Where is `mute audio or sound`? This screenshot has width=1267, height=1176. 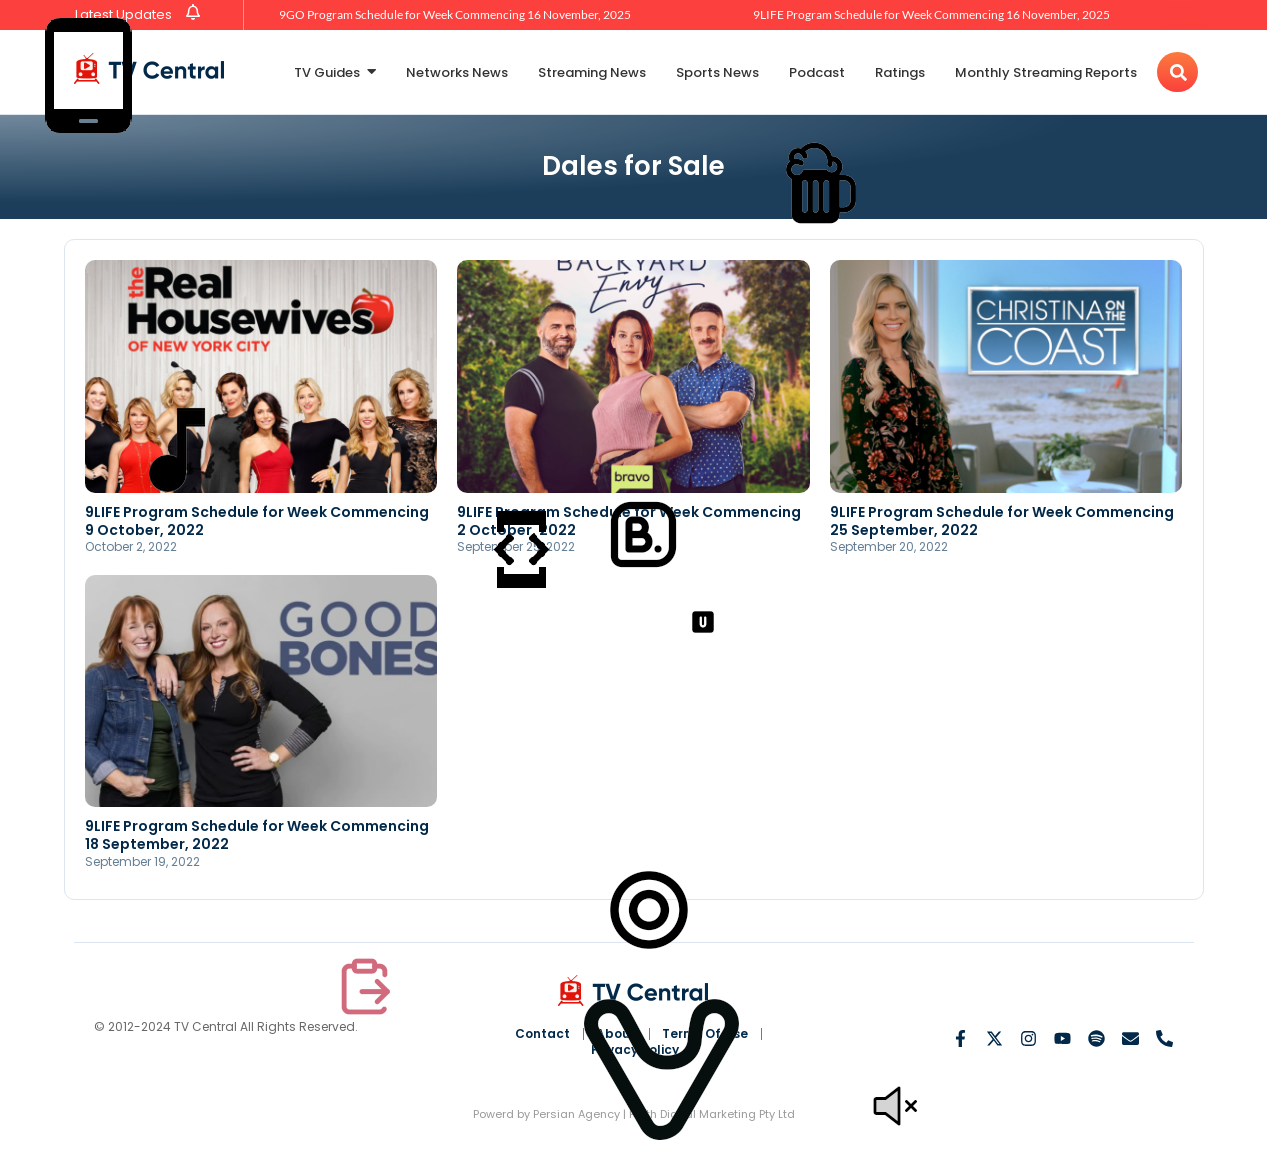
mute audio or sound is located at coordinates (893, 1106).